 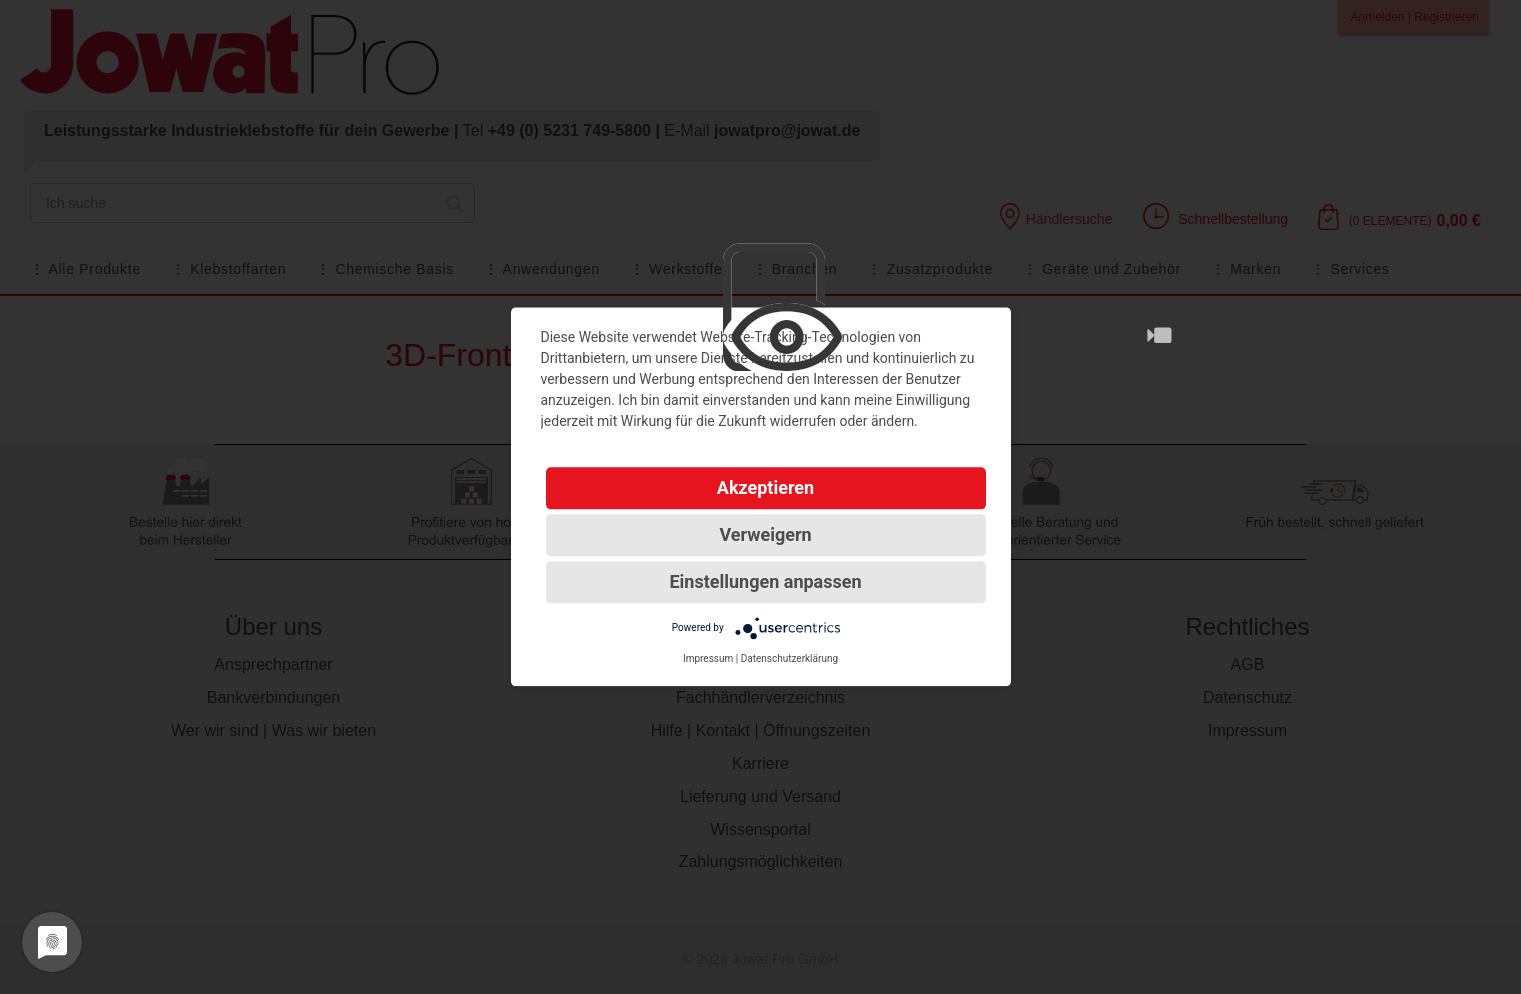 What do you see at coordinates (1159, 334) in the screenshot?
I see `open your videos folder` at bounding box center [1159, 334].